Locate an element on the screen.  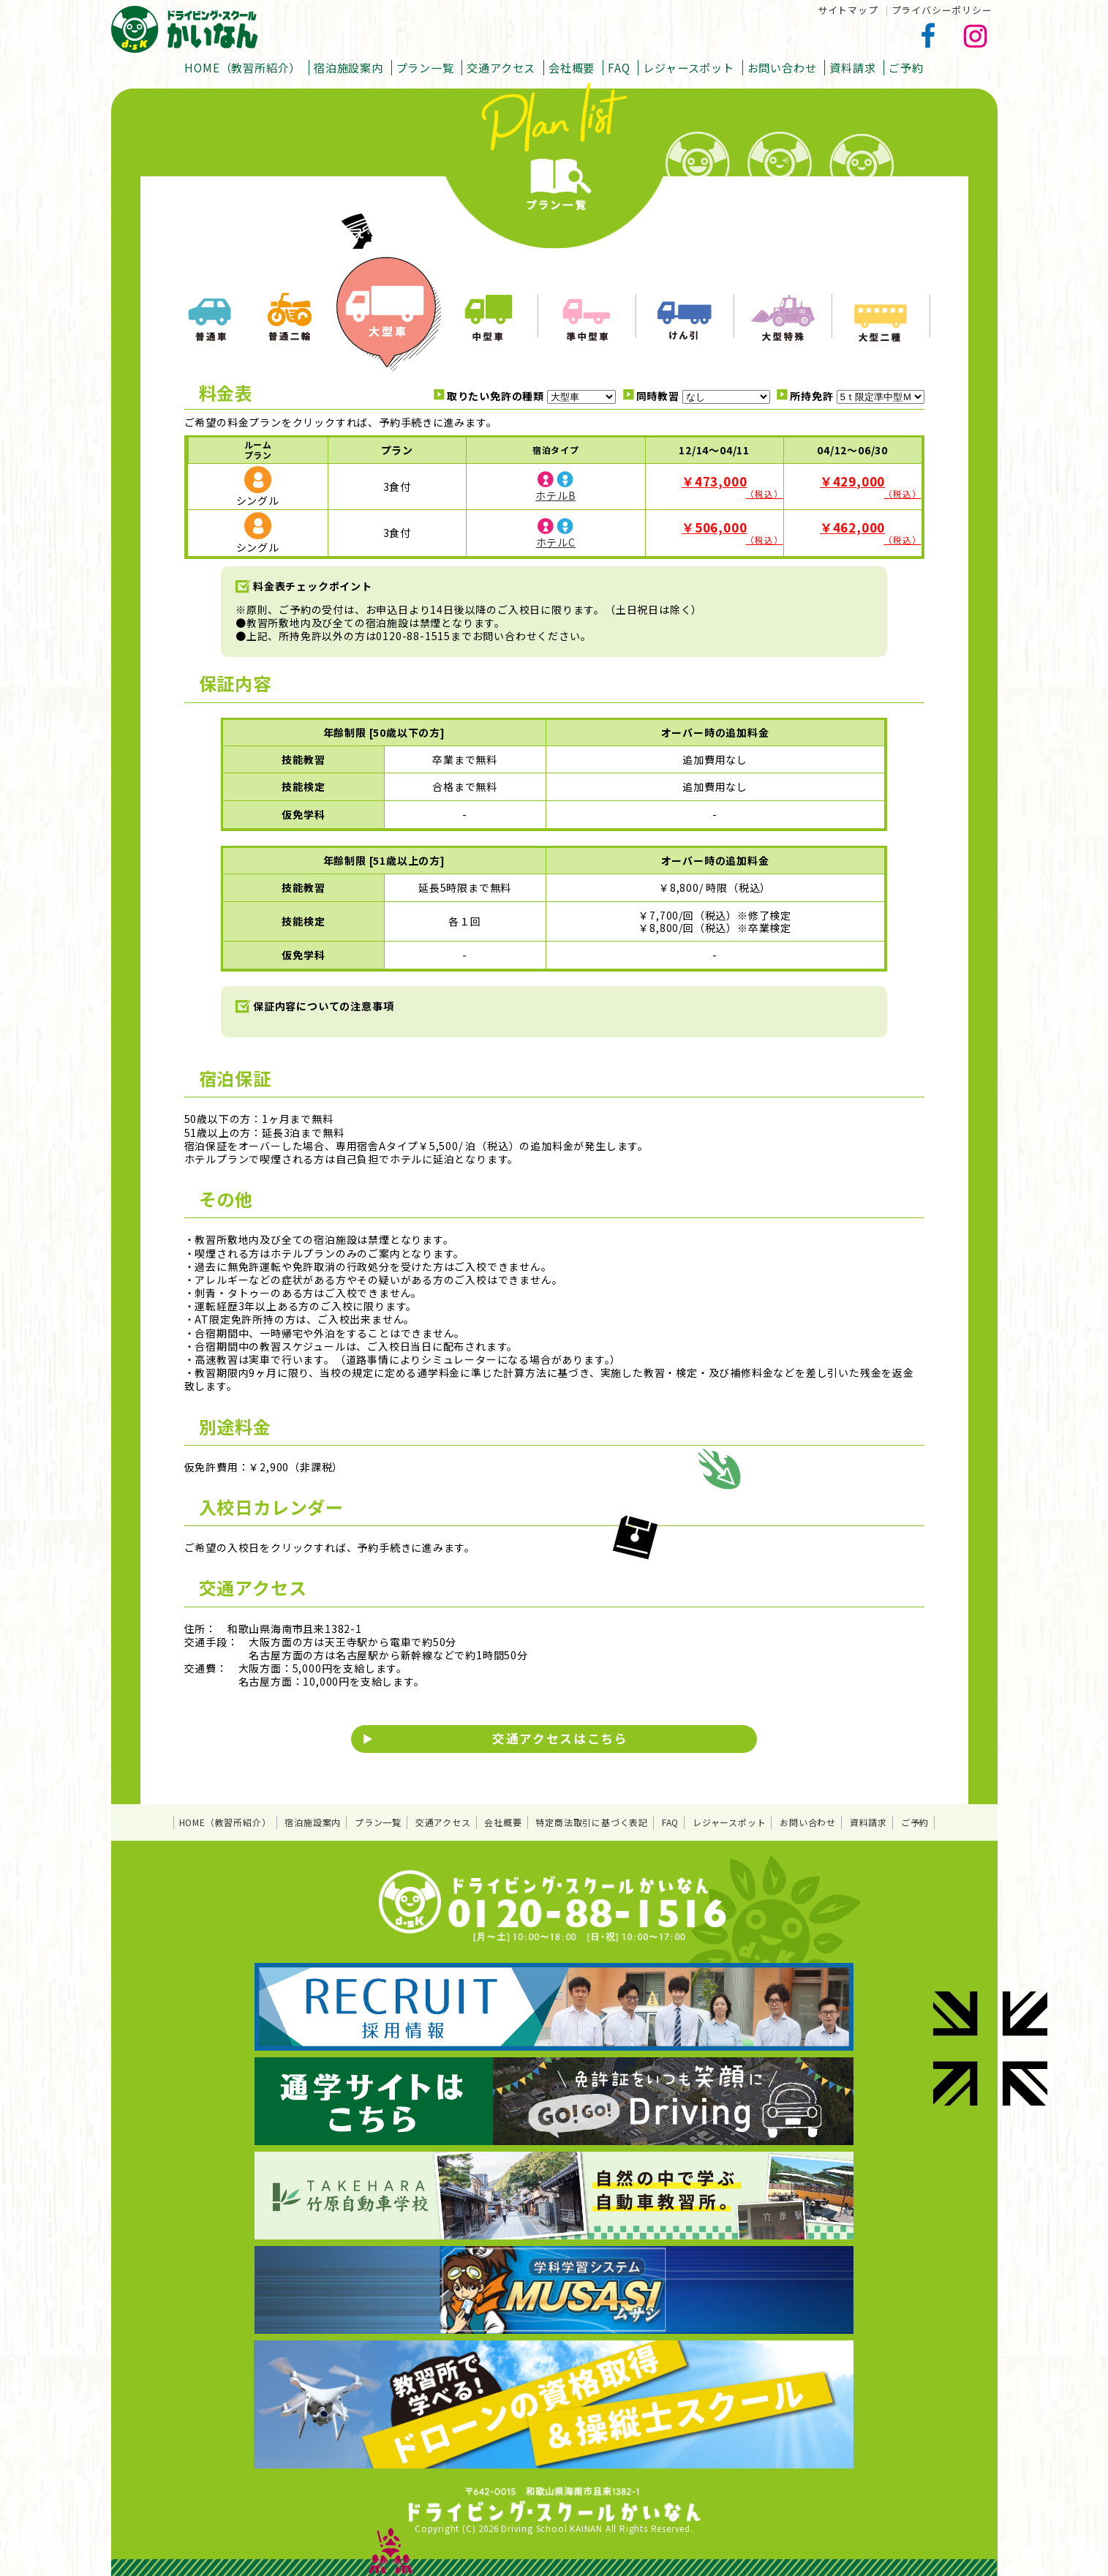
select United Kingdom as region or language is located at coordinates (990, 2049).